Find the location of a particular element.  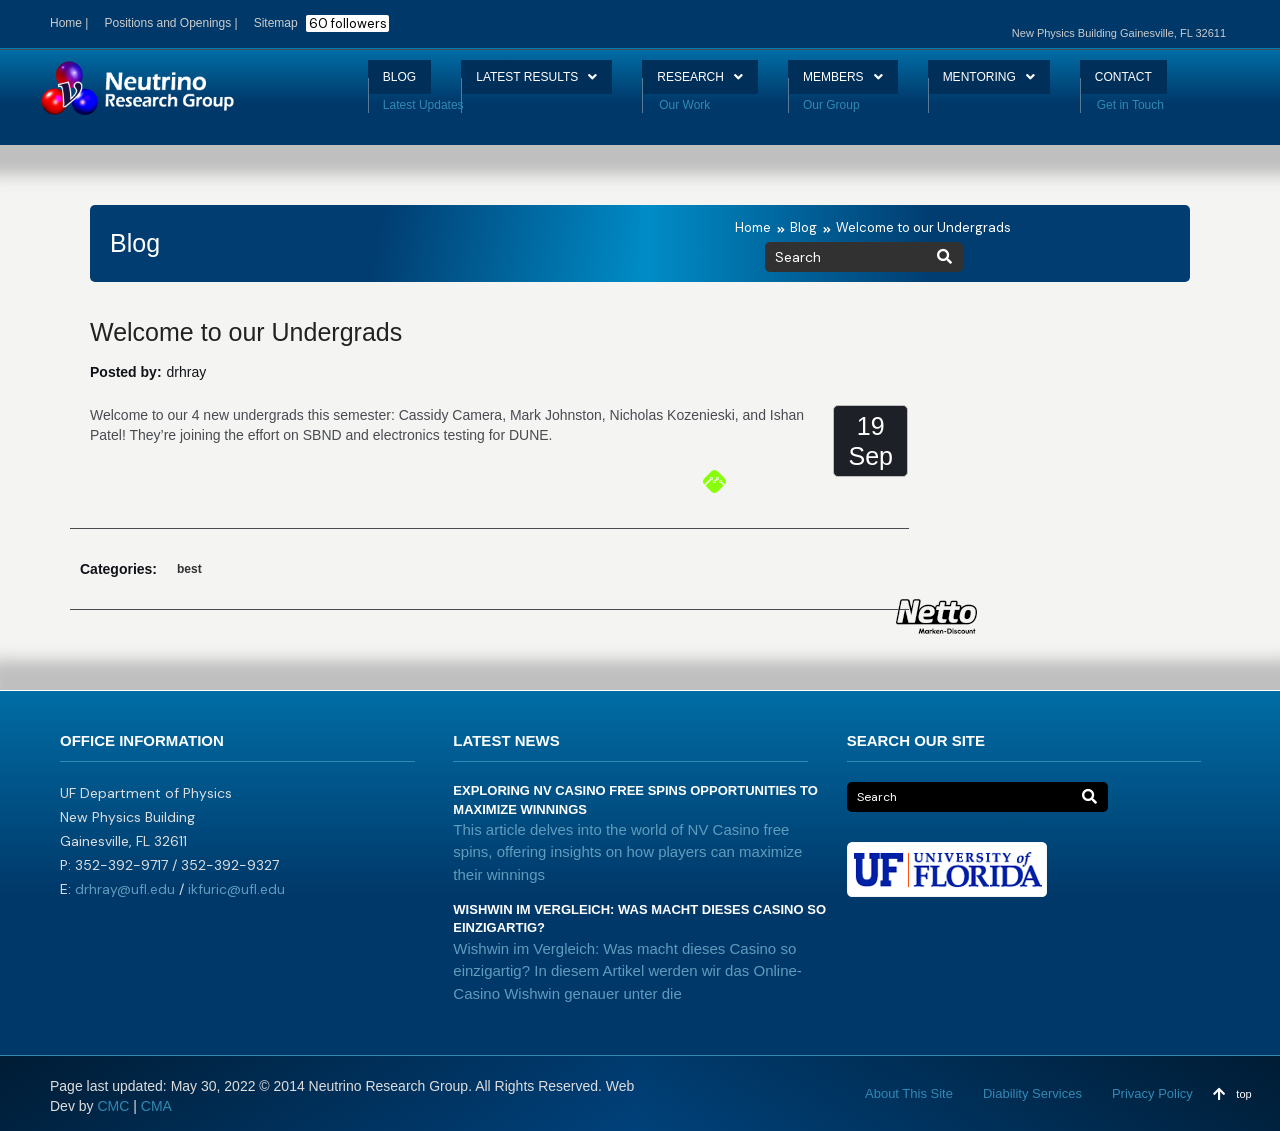

mongoose.ws logo is located at coordinates (714, 481).